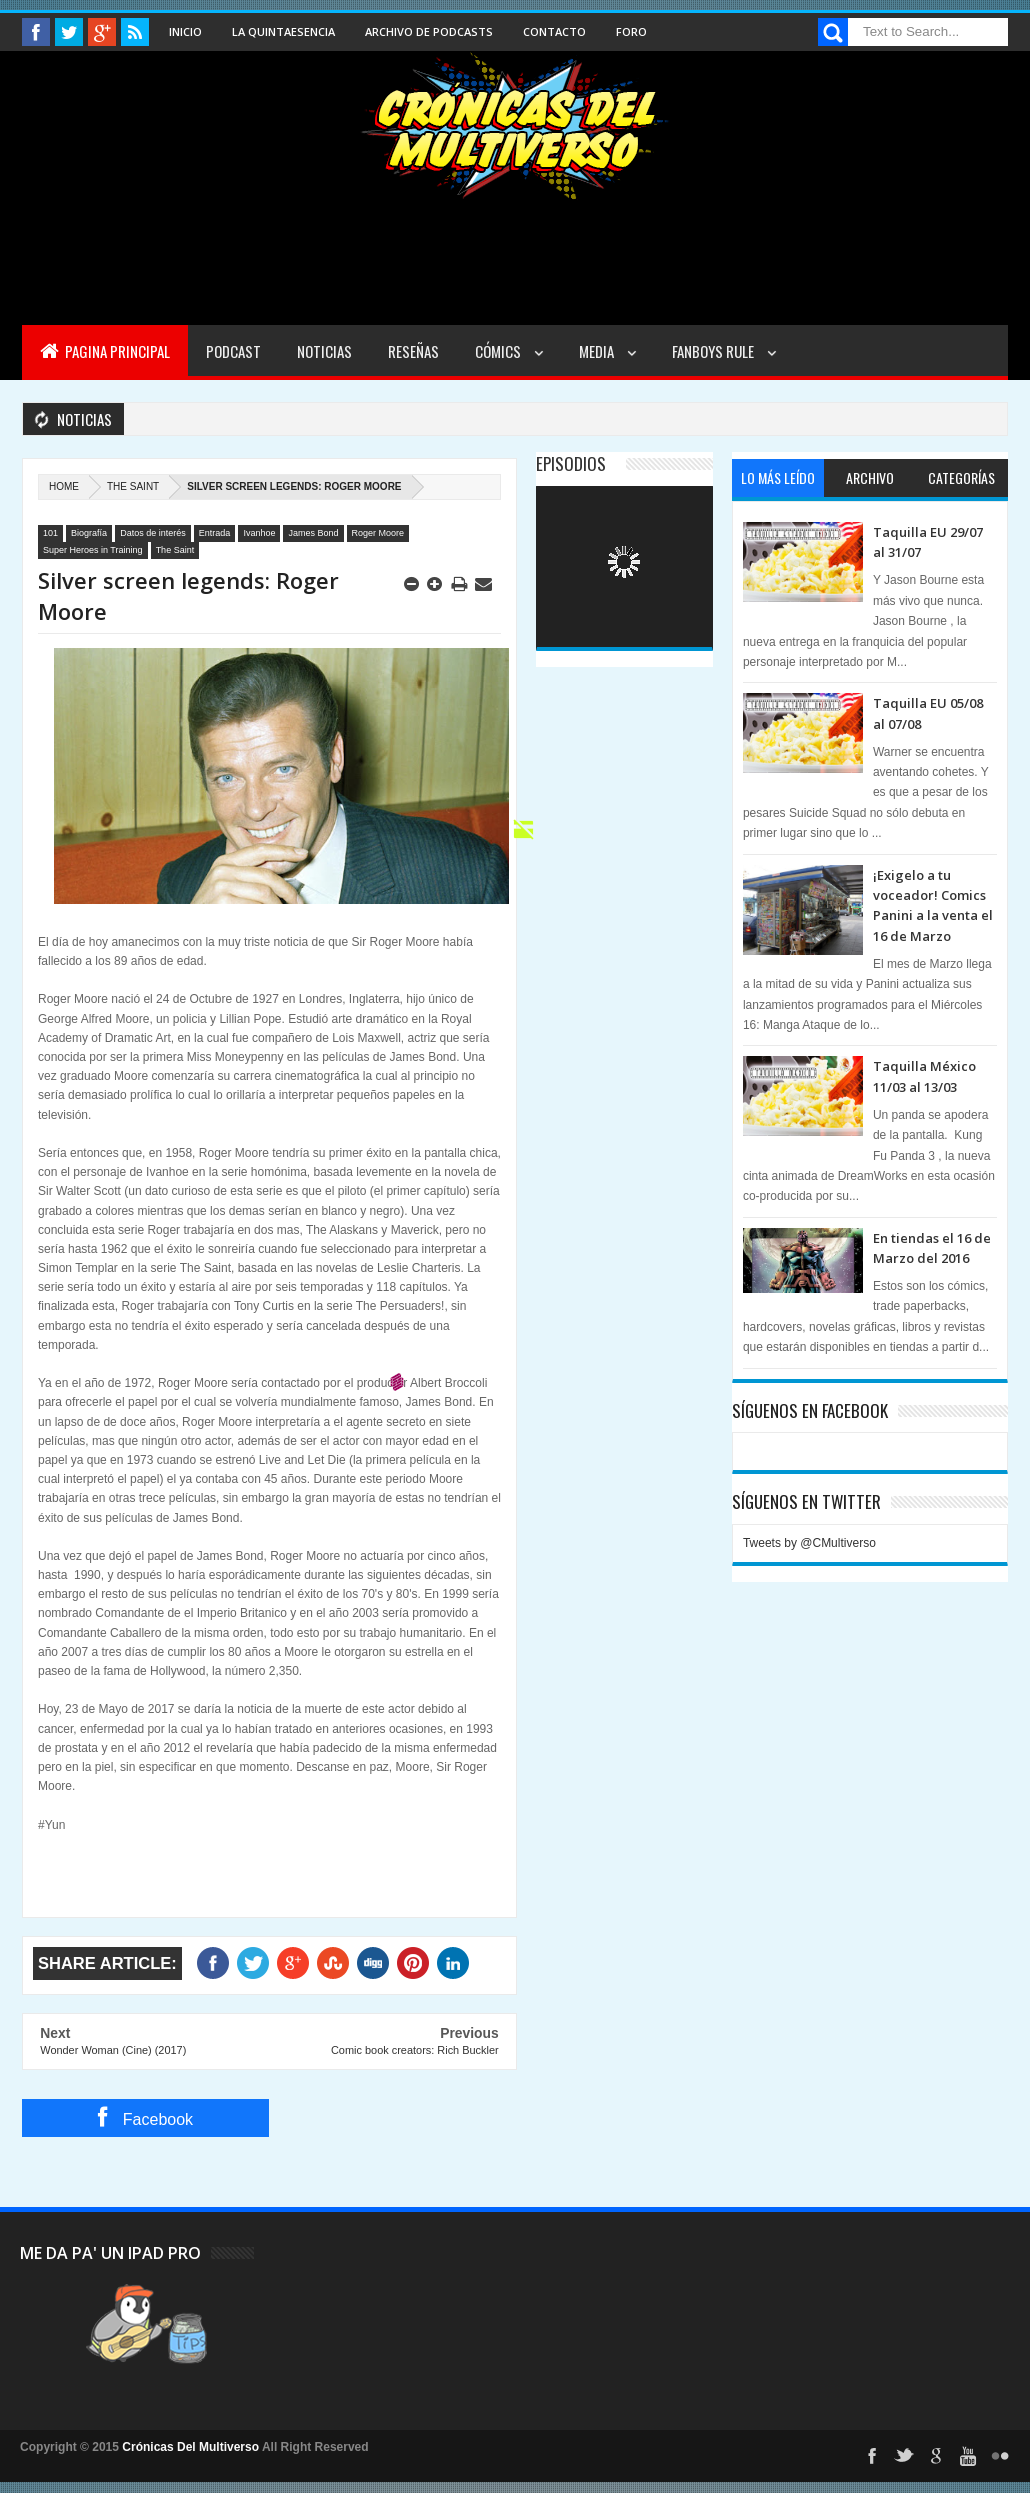 Image resolution: width=1030 pixels, height=2493 pixels. I want to click on Formik library logo, so click(397, 1382).